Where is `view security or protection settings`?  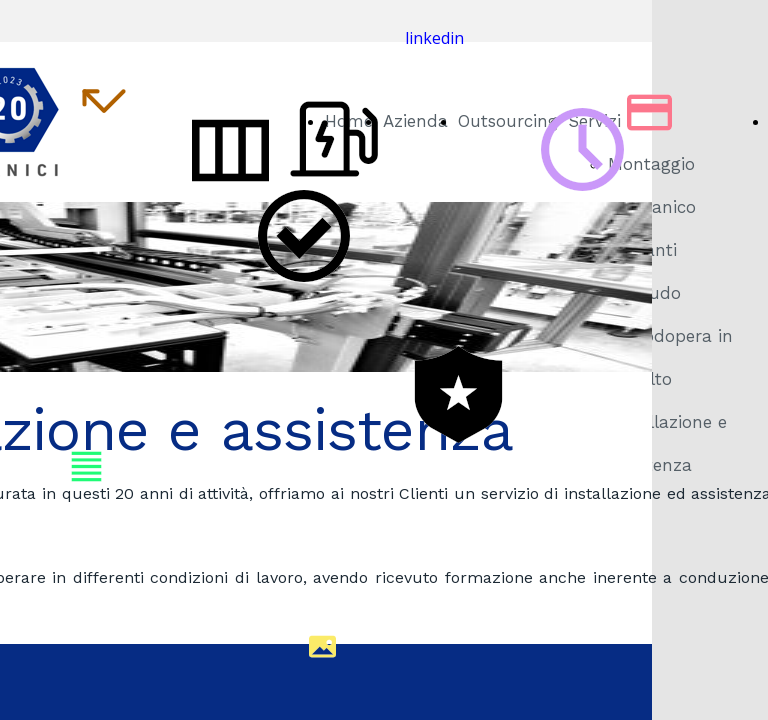
view security or protection settings is located at coordinates (458, 394).